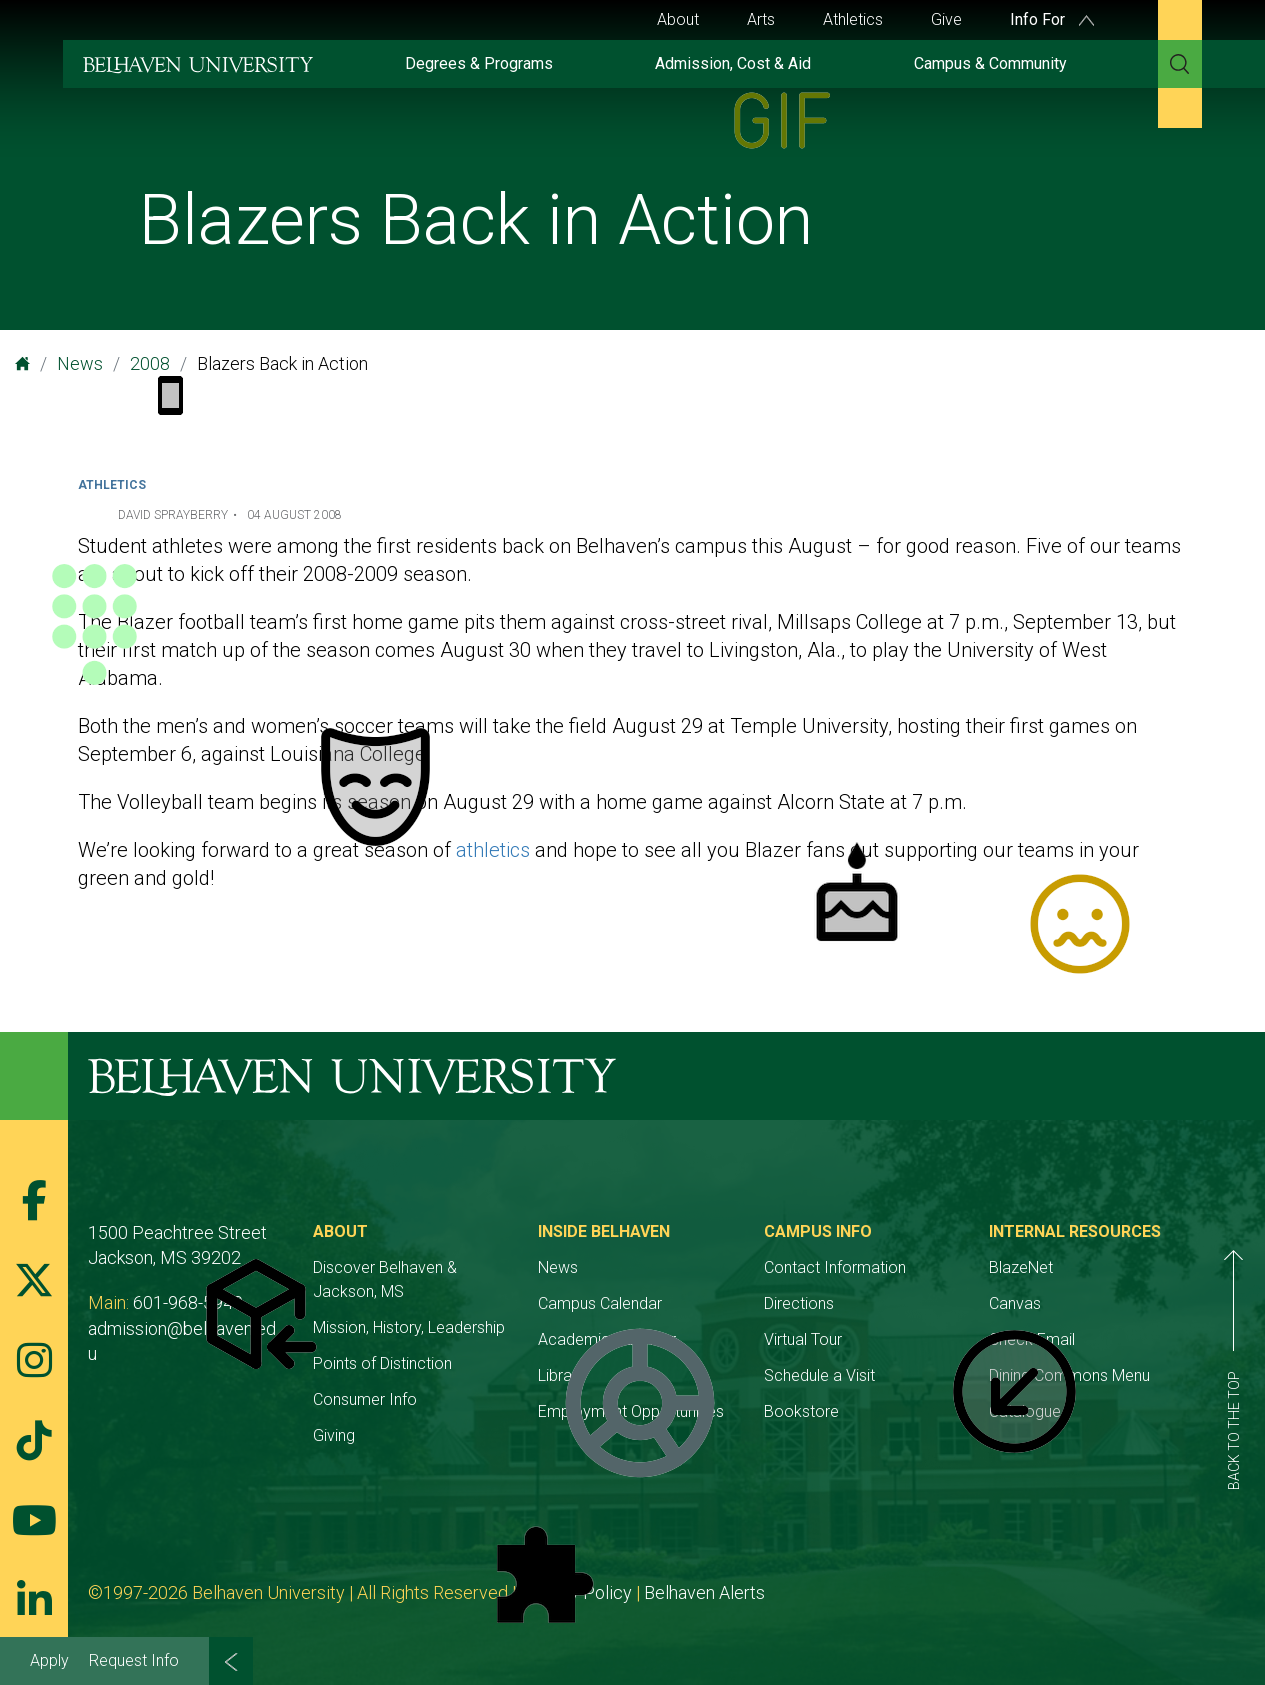 This screenshot has width=1265, height=1685. What do you see at coordinates (1014, 1391) in the screenshot?
I see `navigate to the previous or lower-left section` at bounding box center [1014, 1391].